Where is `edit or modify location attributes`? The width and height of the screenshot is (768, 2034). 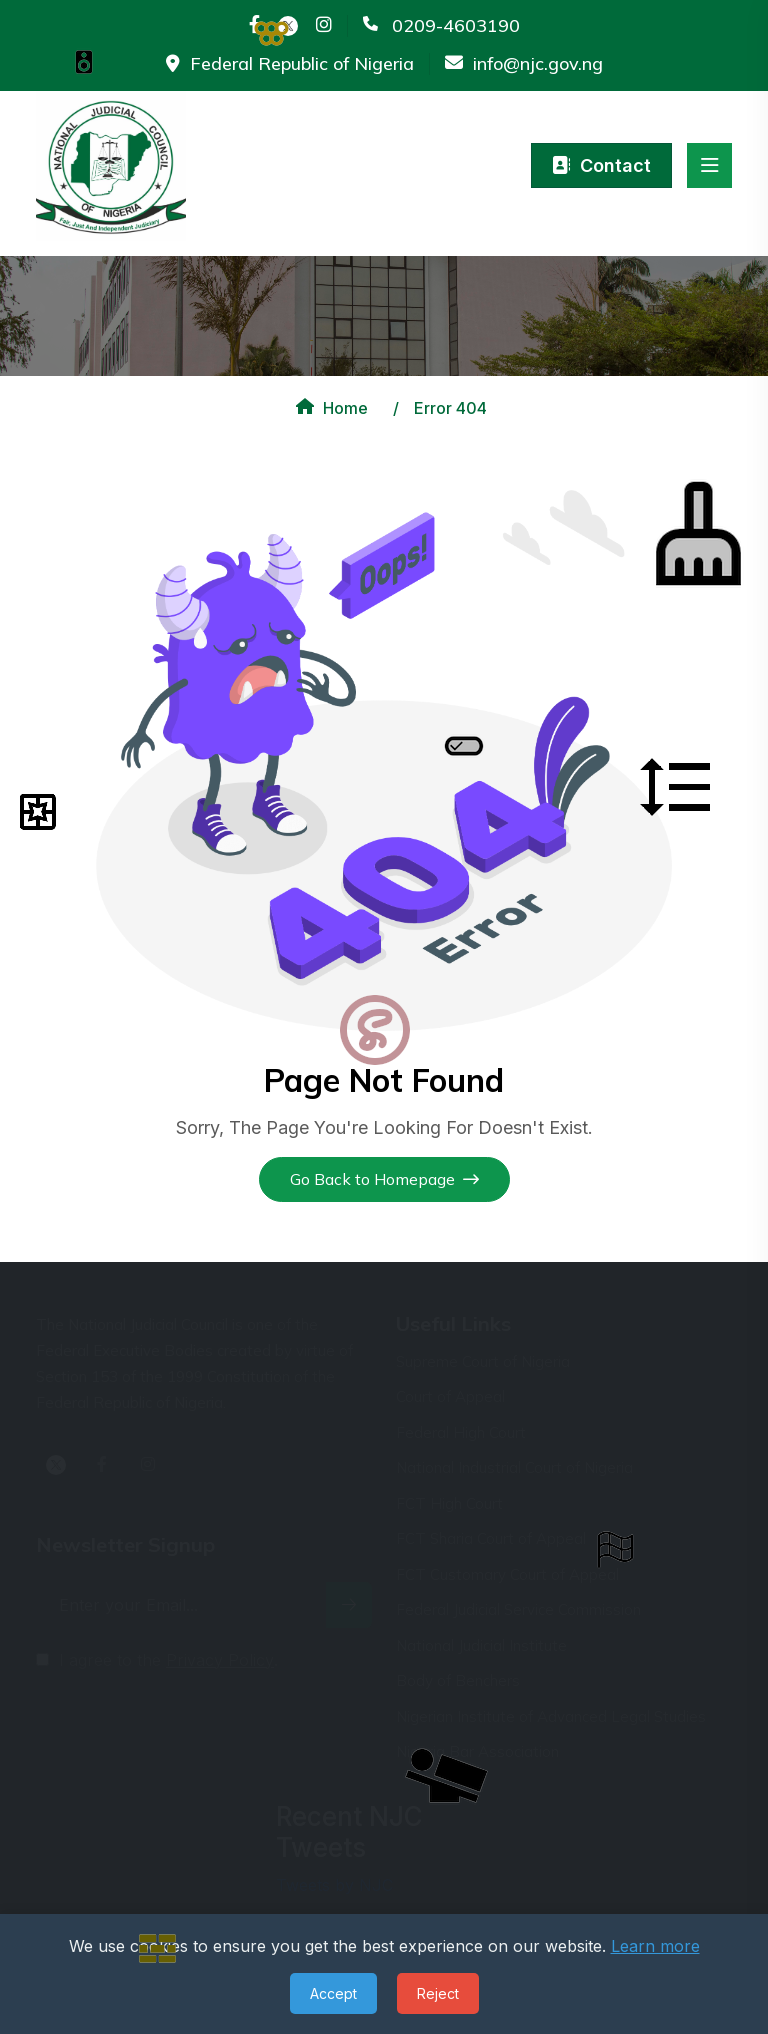 edit or modify location attributes is located at coordinates (464, 746).